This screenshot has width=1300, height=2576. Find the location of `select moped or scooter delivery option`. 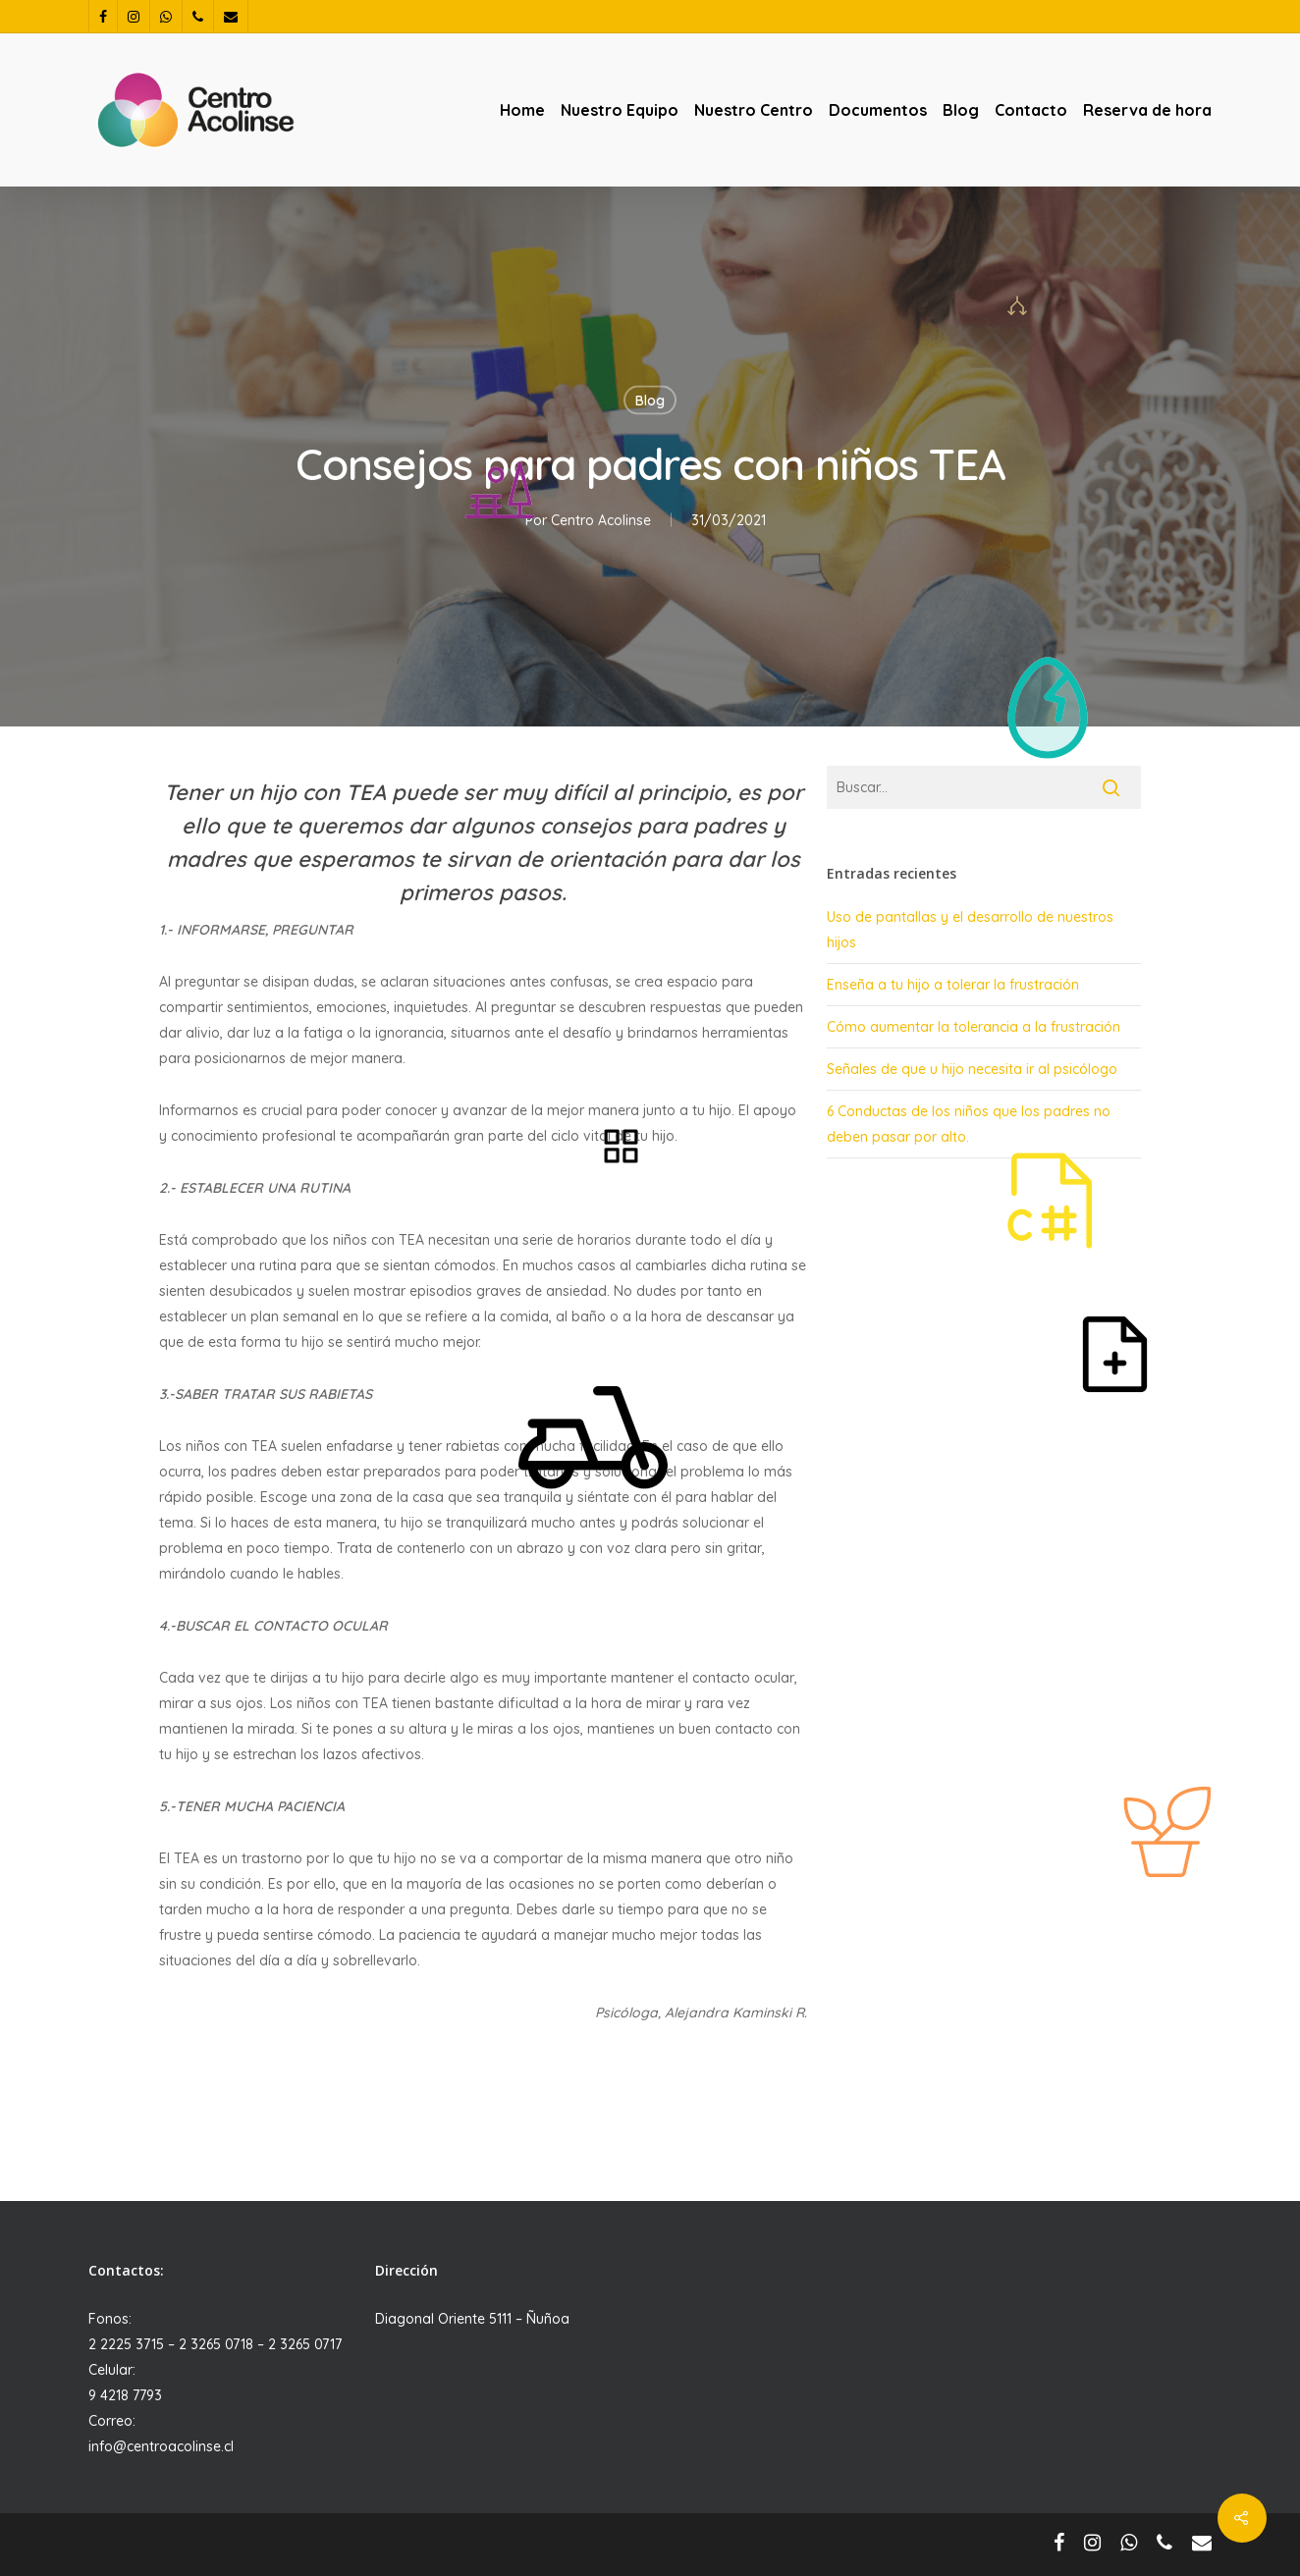

select moped or scooter delivery option is located at coordinates (593, 1442).